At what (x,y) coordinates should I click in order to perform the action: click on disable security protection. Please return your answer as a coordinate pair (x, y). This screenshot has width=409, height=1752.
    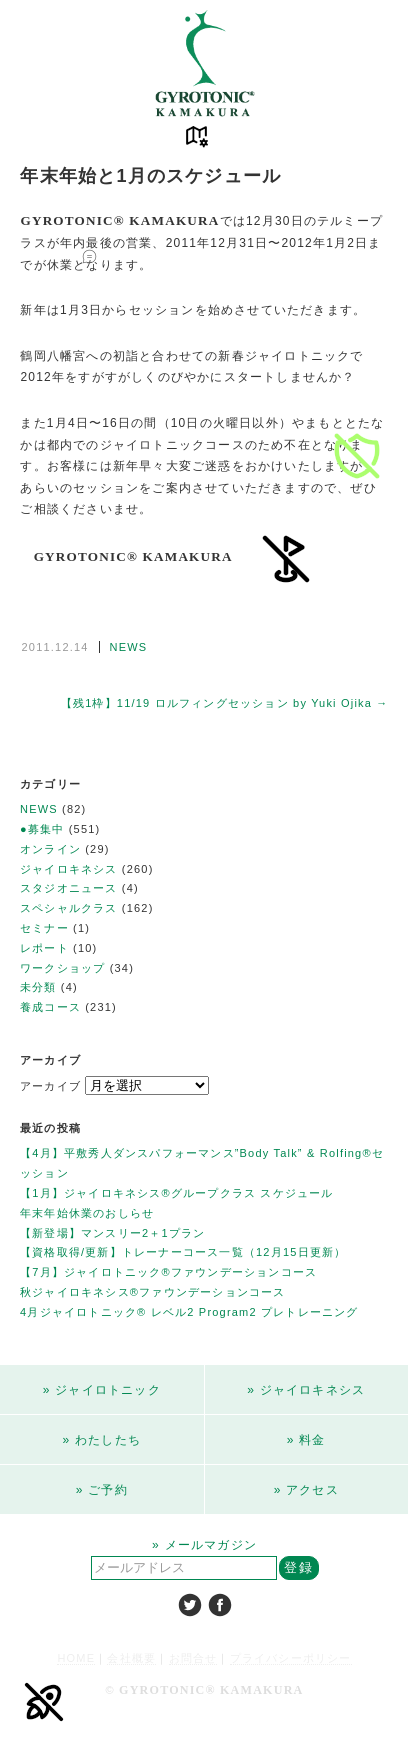
    Looking at the image, I should click on (357, 456).